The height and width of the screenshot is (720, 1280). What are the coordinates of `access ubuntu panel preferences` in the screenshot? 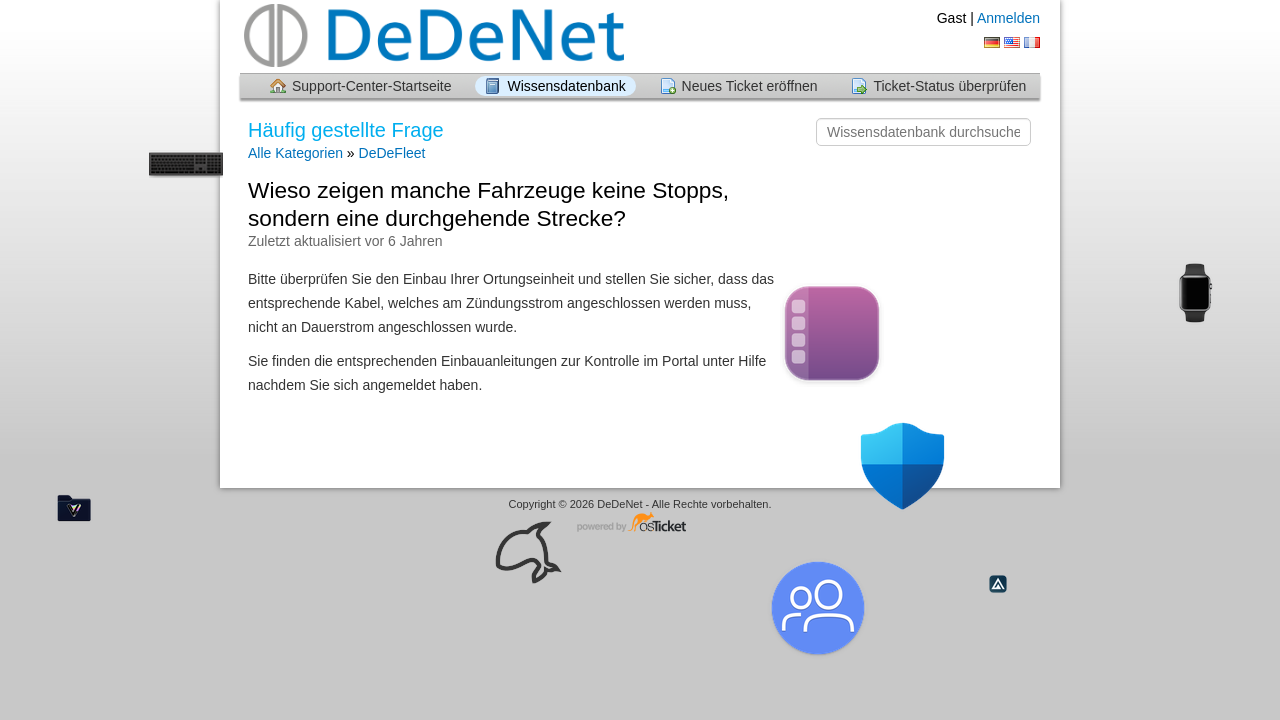 It's located at (832, 335).